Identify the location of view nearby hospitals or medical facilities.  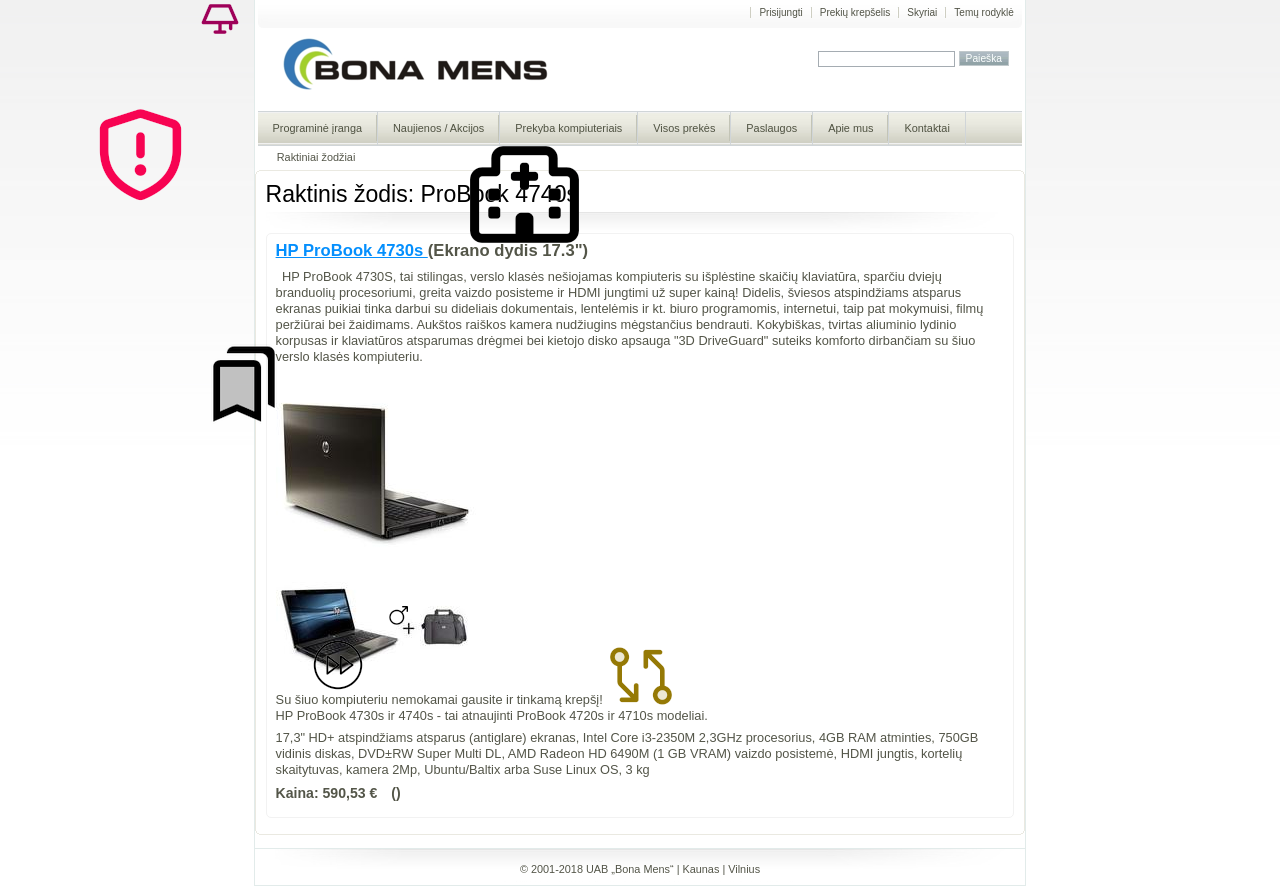
(524, 194).